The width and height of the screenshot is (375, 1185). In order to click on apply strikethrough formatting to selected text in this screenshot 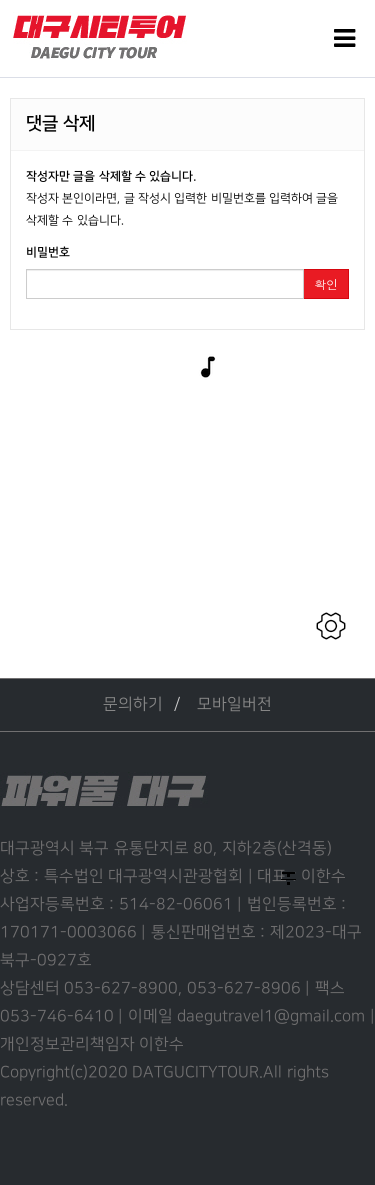, I will do `click(288, 878)`.